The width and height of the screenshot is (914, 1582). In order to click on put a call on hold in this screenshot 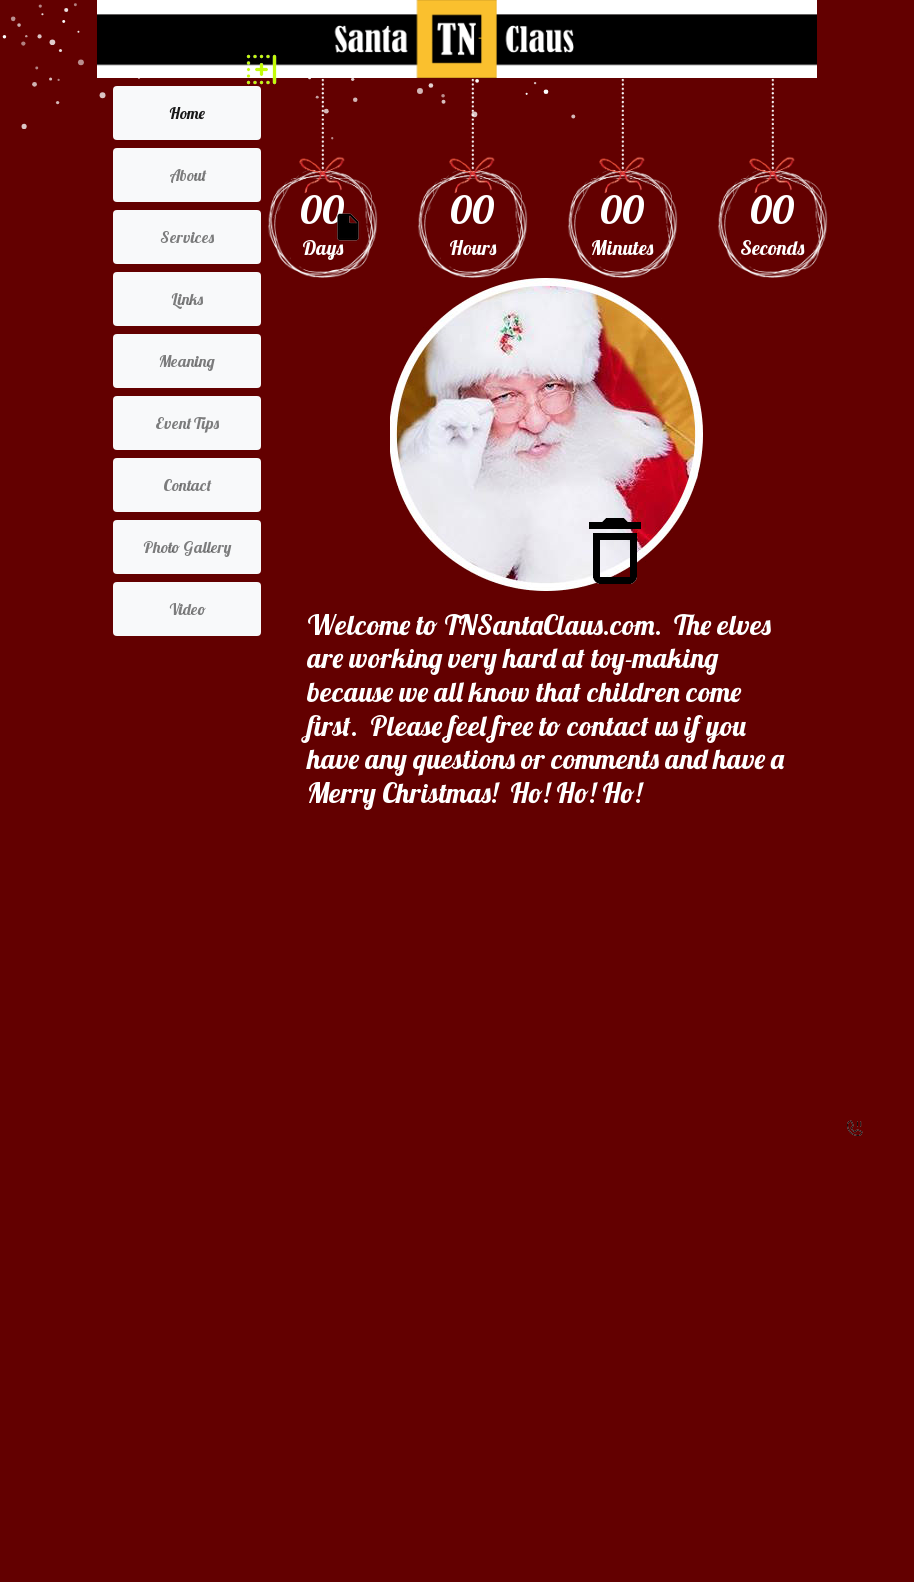, I will do `click(855, 1128)`.